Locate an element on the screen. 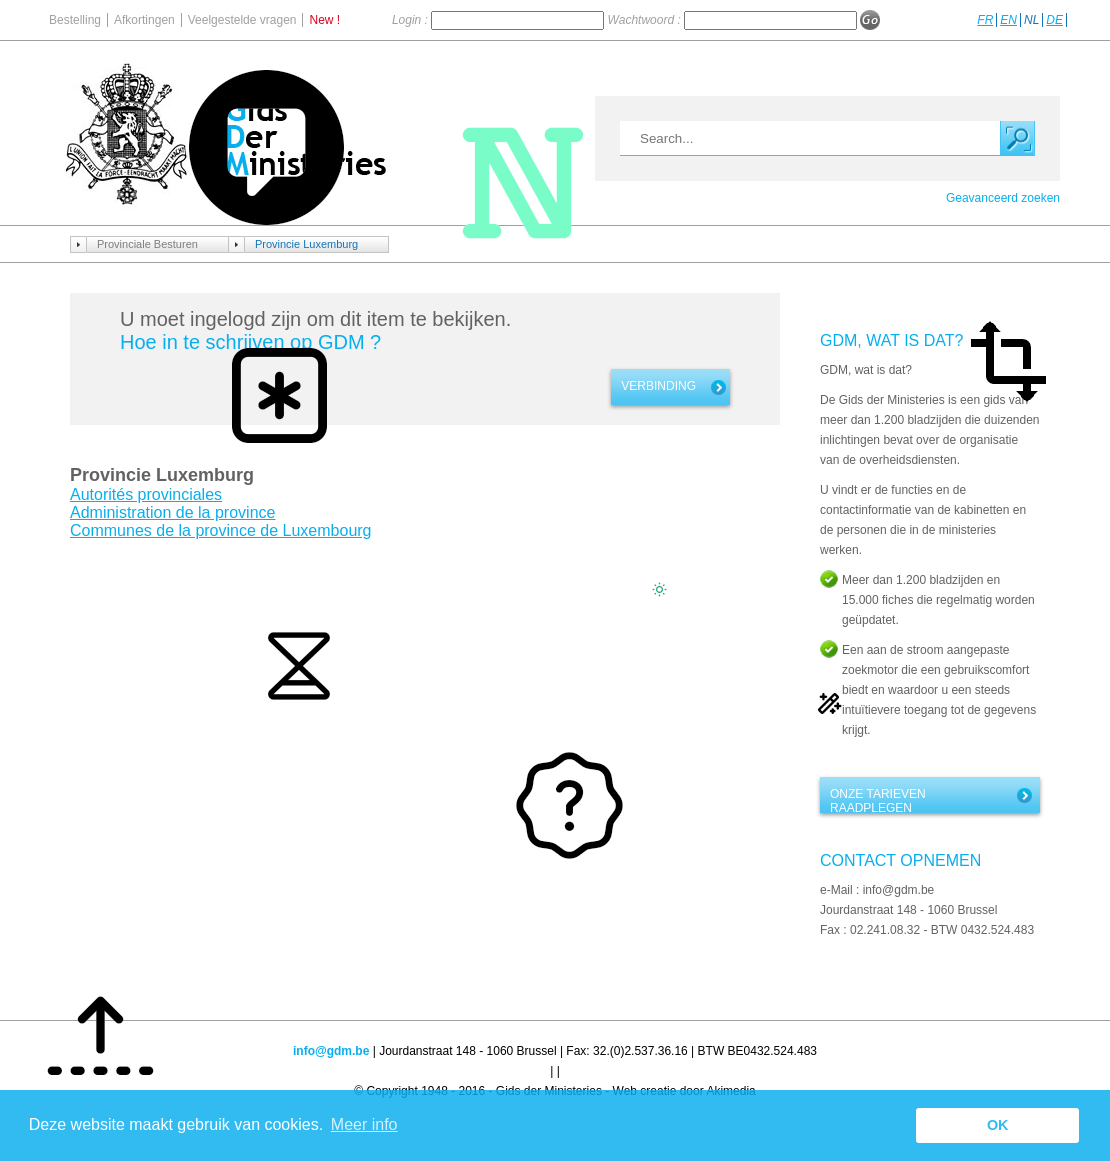 The width and height of the screenshot is (1110, 1161). apply auto-enhance or smart adjustments is located at coordinates (828, 703).